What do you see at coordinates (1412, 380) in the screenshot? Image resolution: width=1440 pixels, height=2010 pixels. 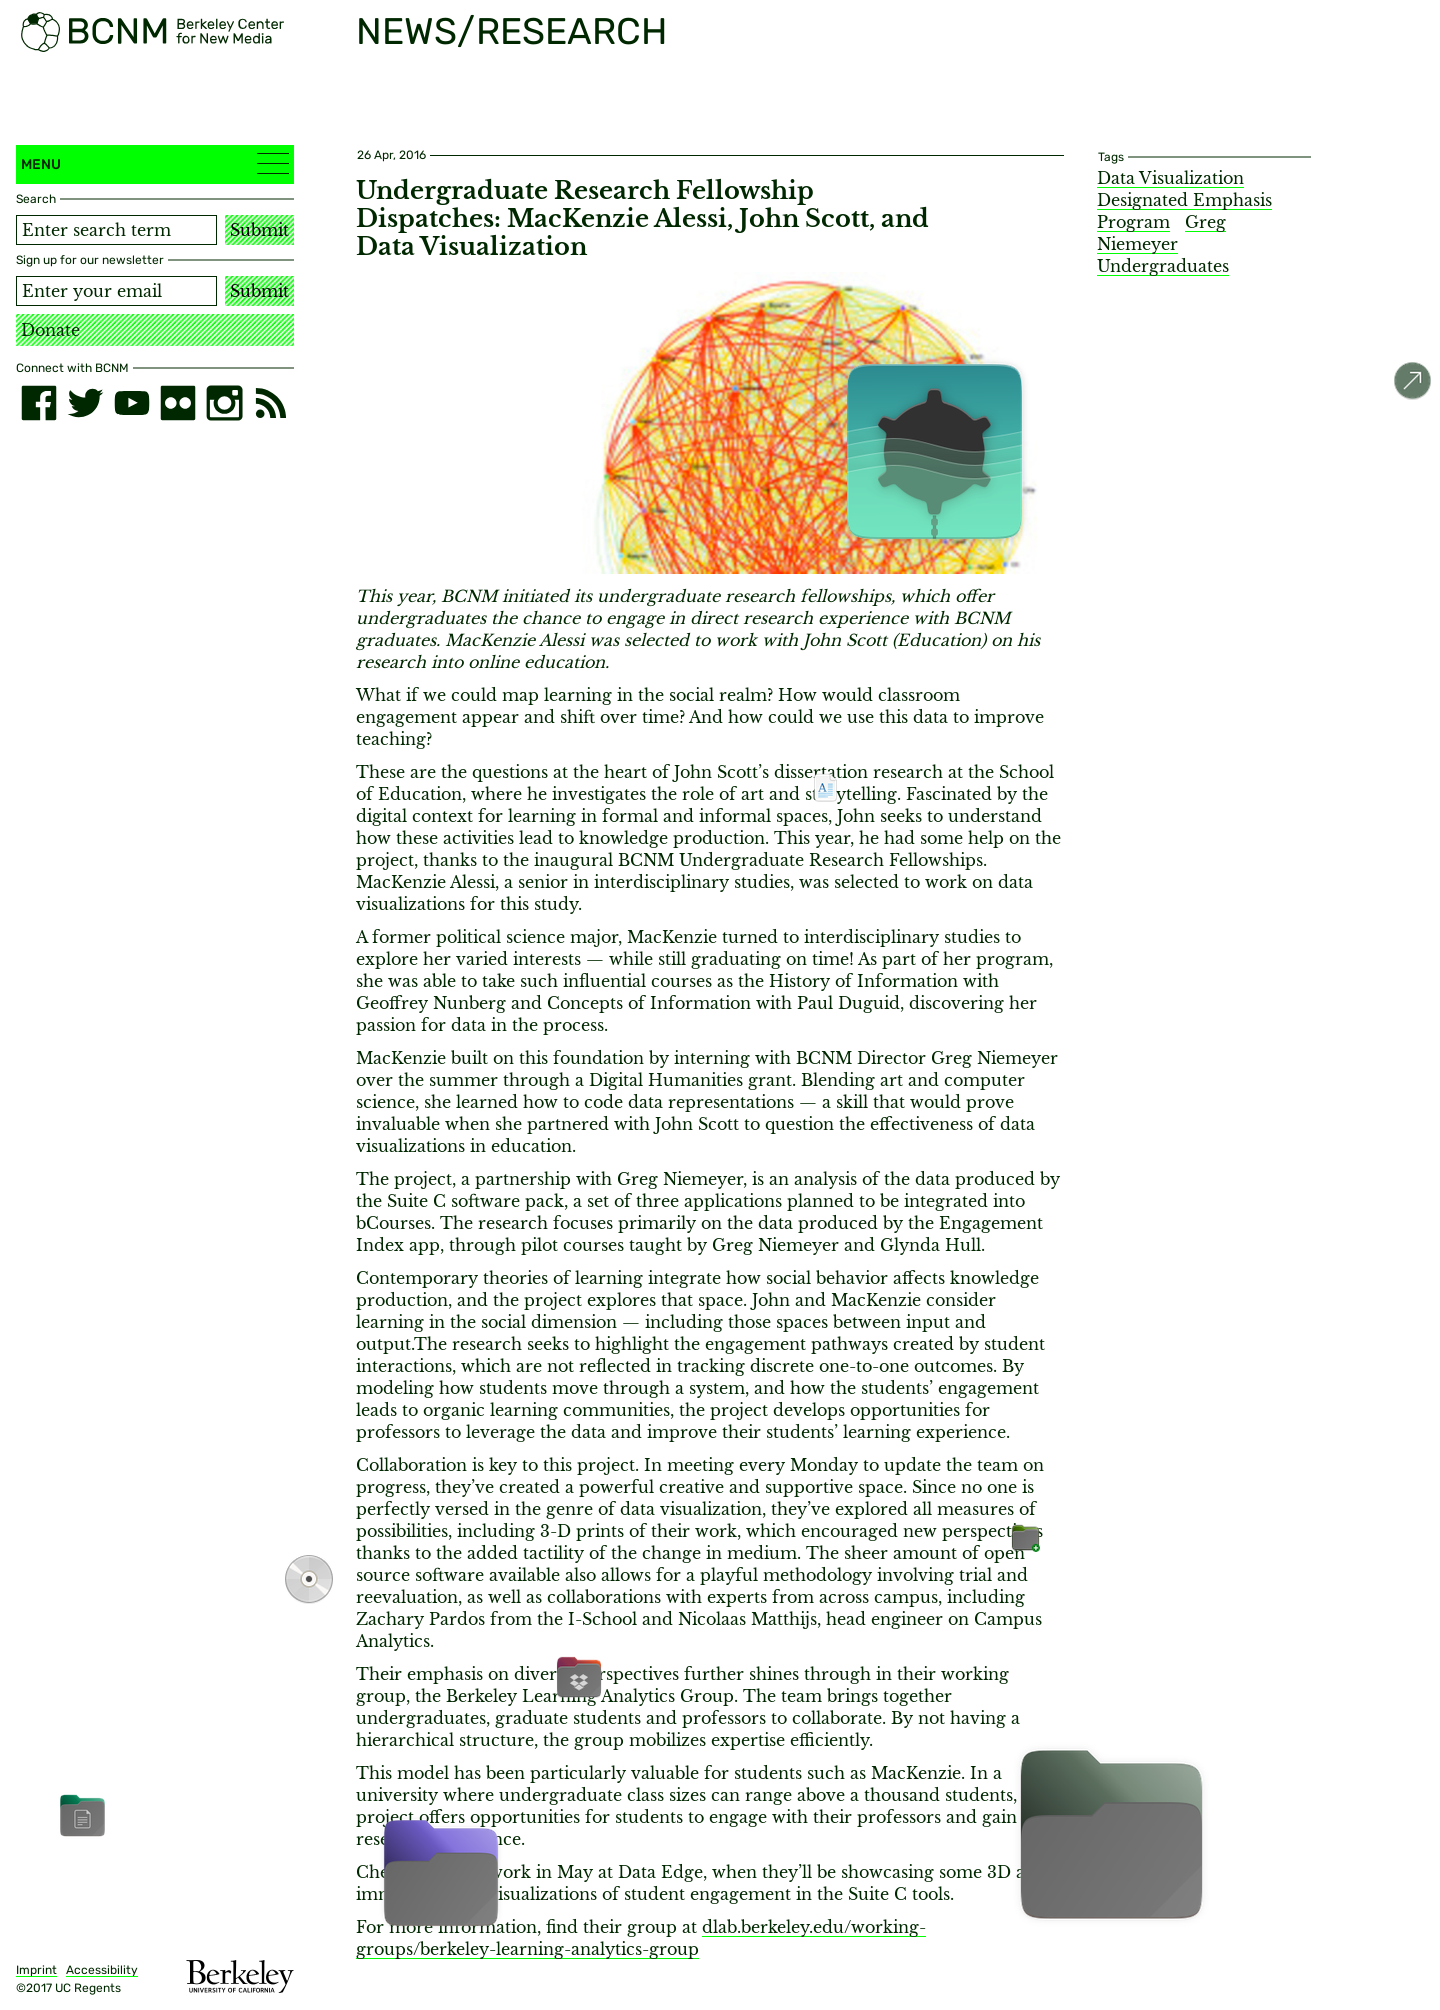 I see `indicates a symbolic link or shortcut to another file` at bounding box center [1412, 380].